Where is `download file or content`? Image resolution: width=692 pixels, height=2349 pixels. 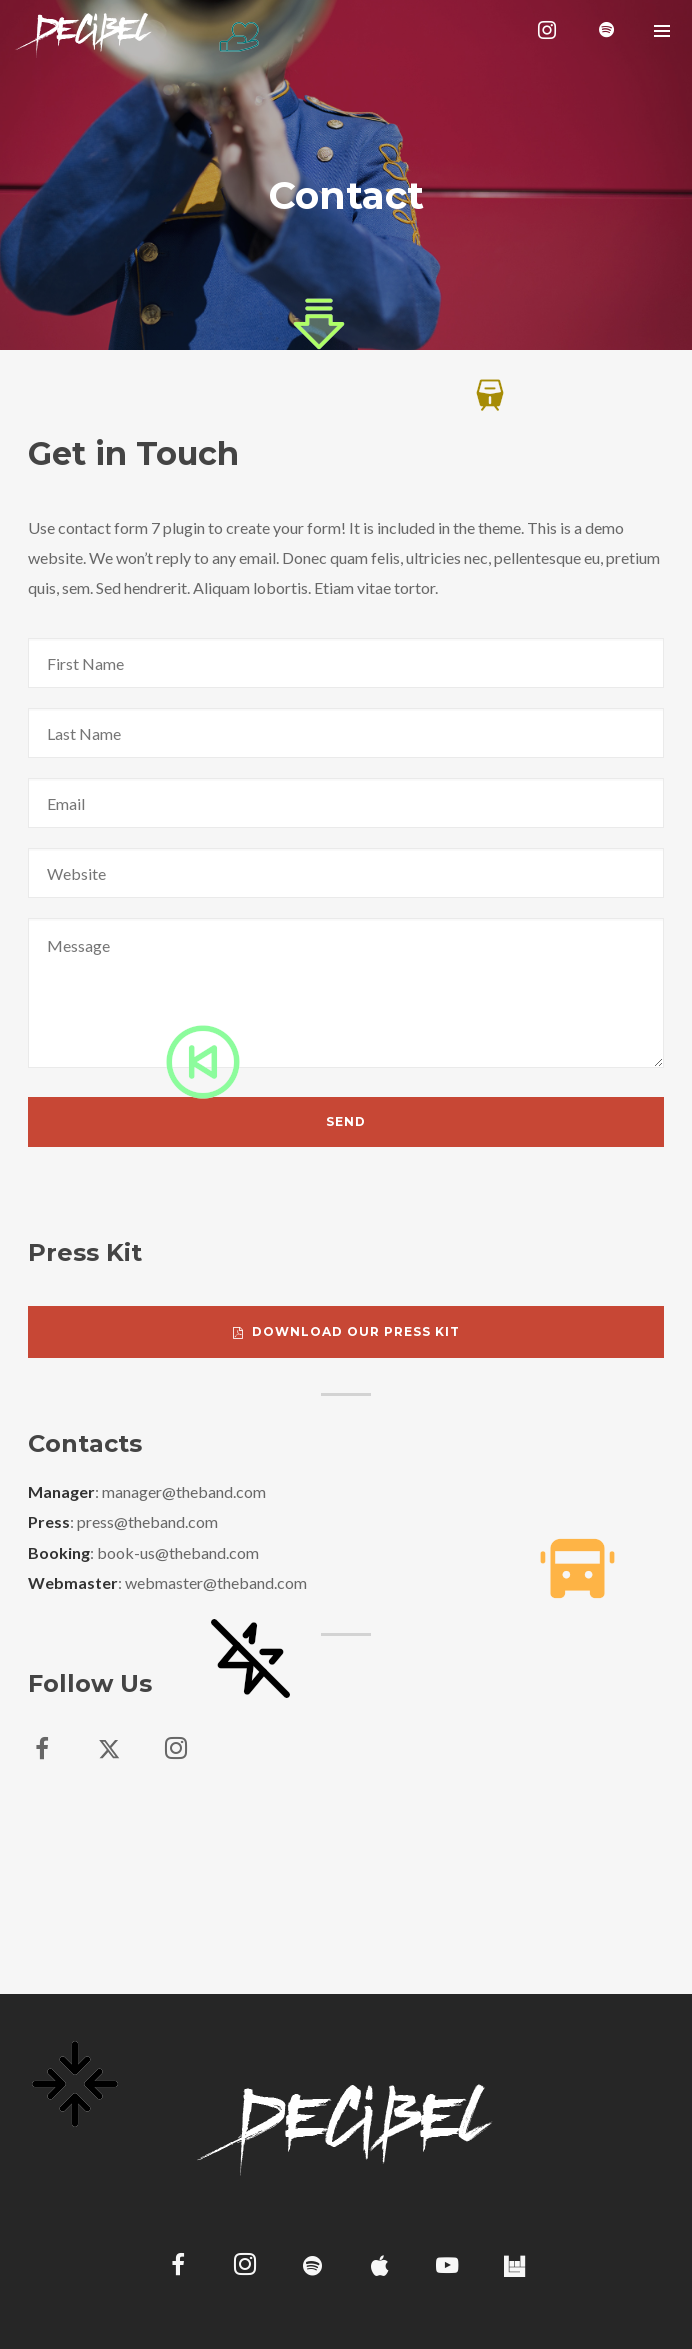 download file or content is located at coordinates (319, 322).